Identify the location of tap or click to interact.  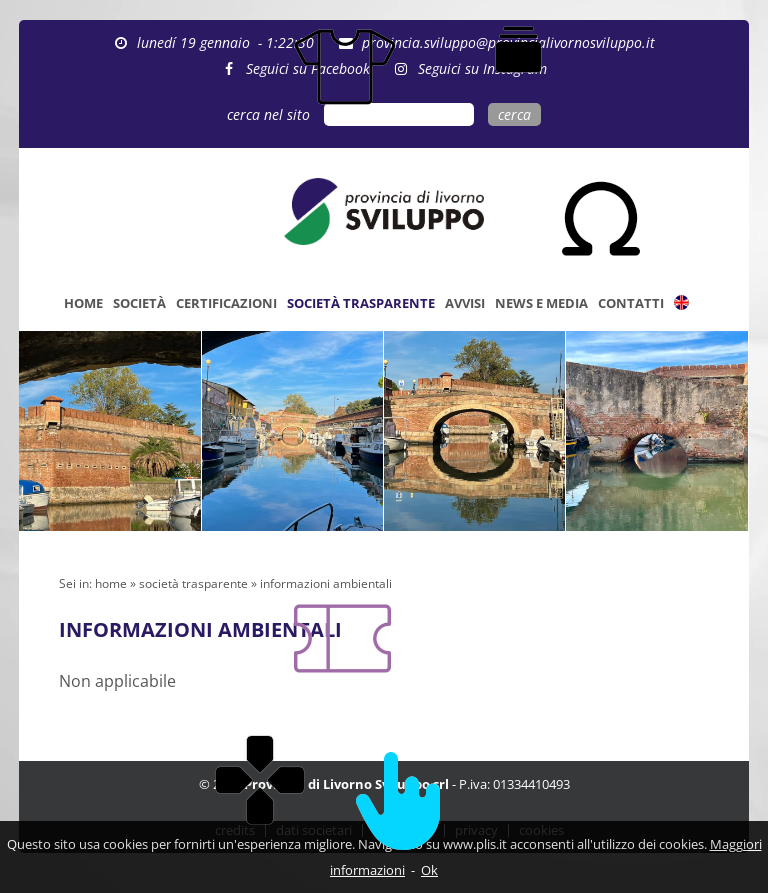
(398, 801).